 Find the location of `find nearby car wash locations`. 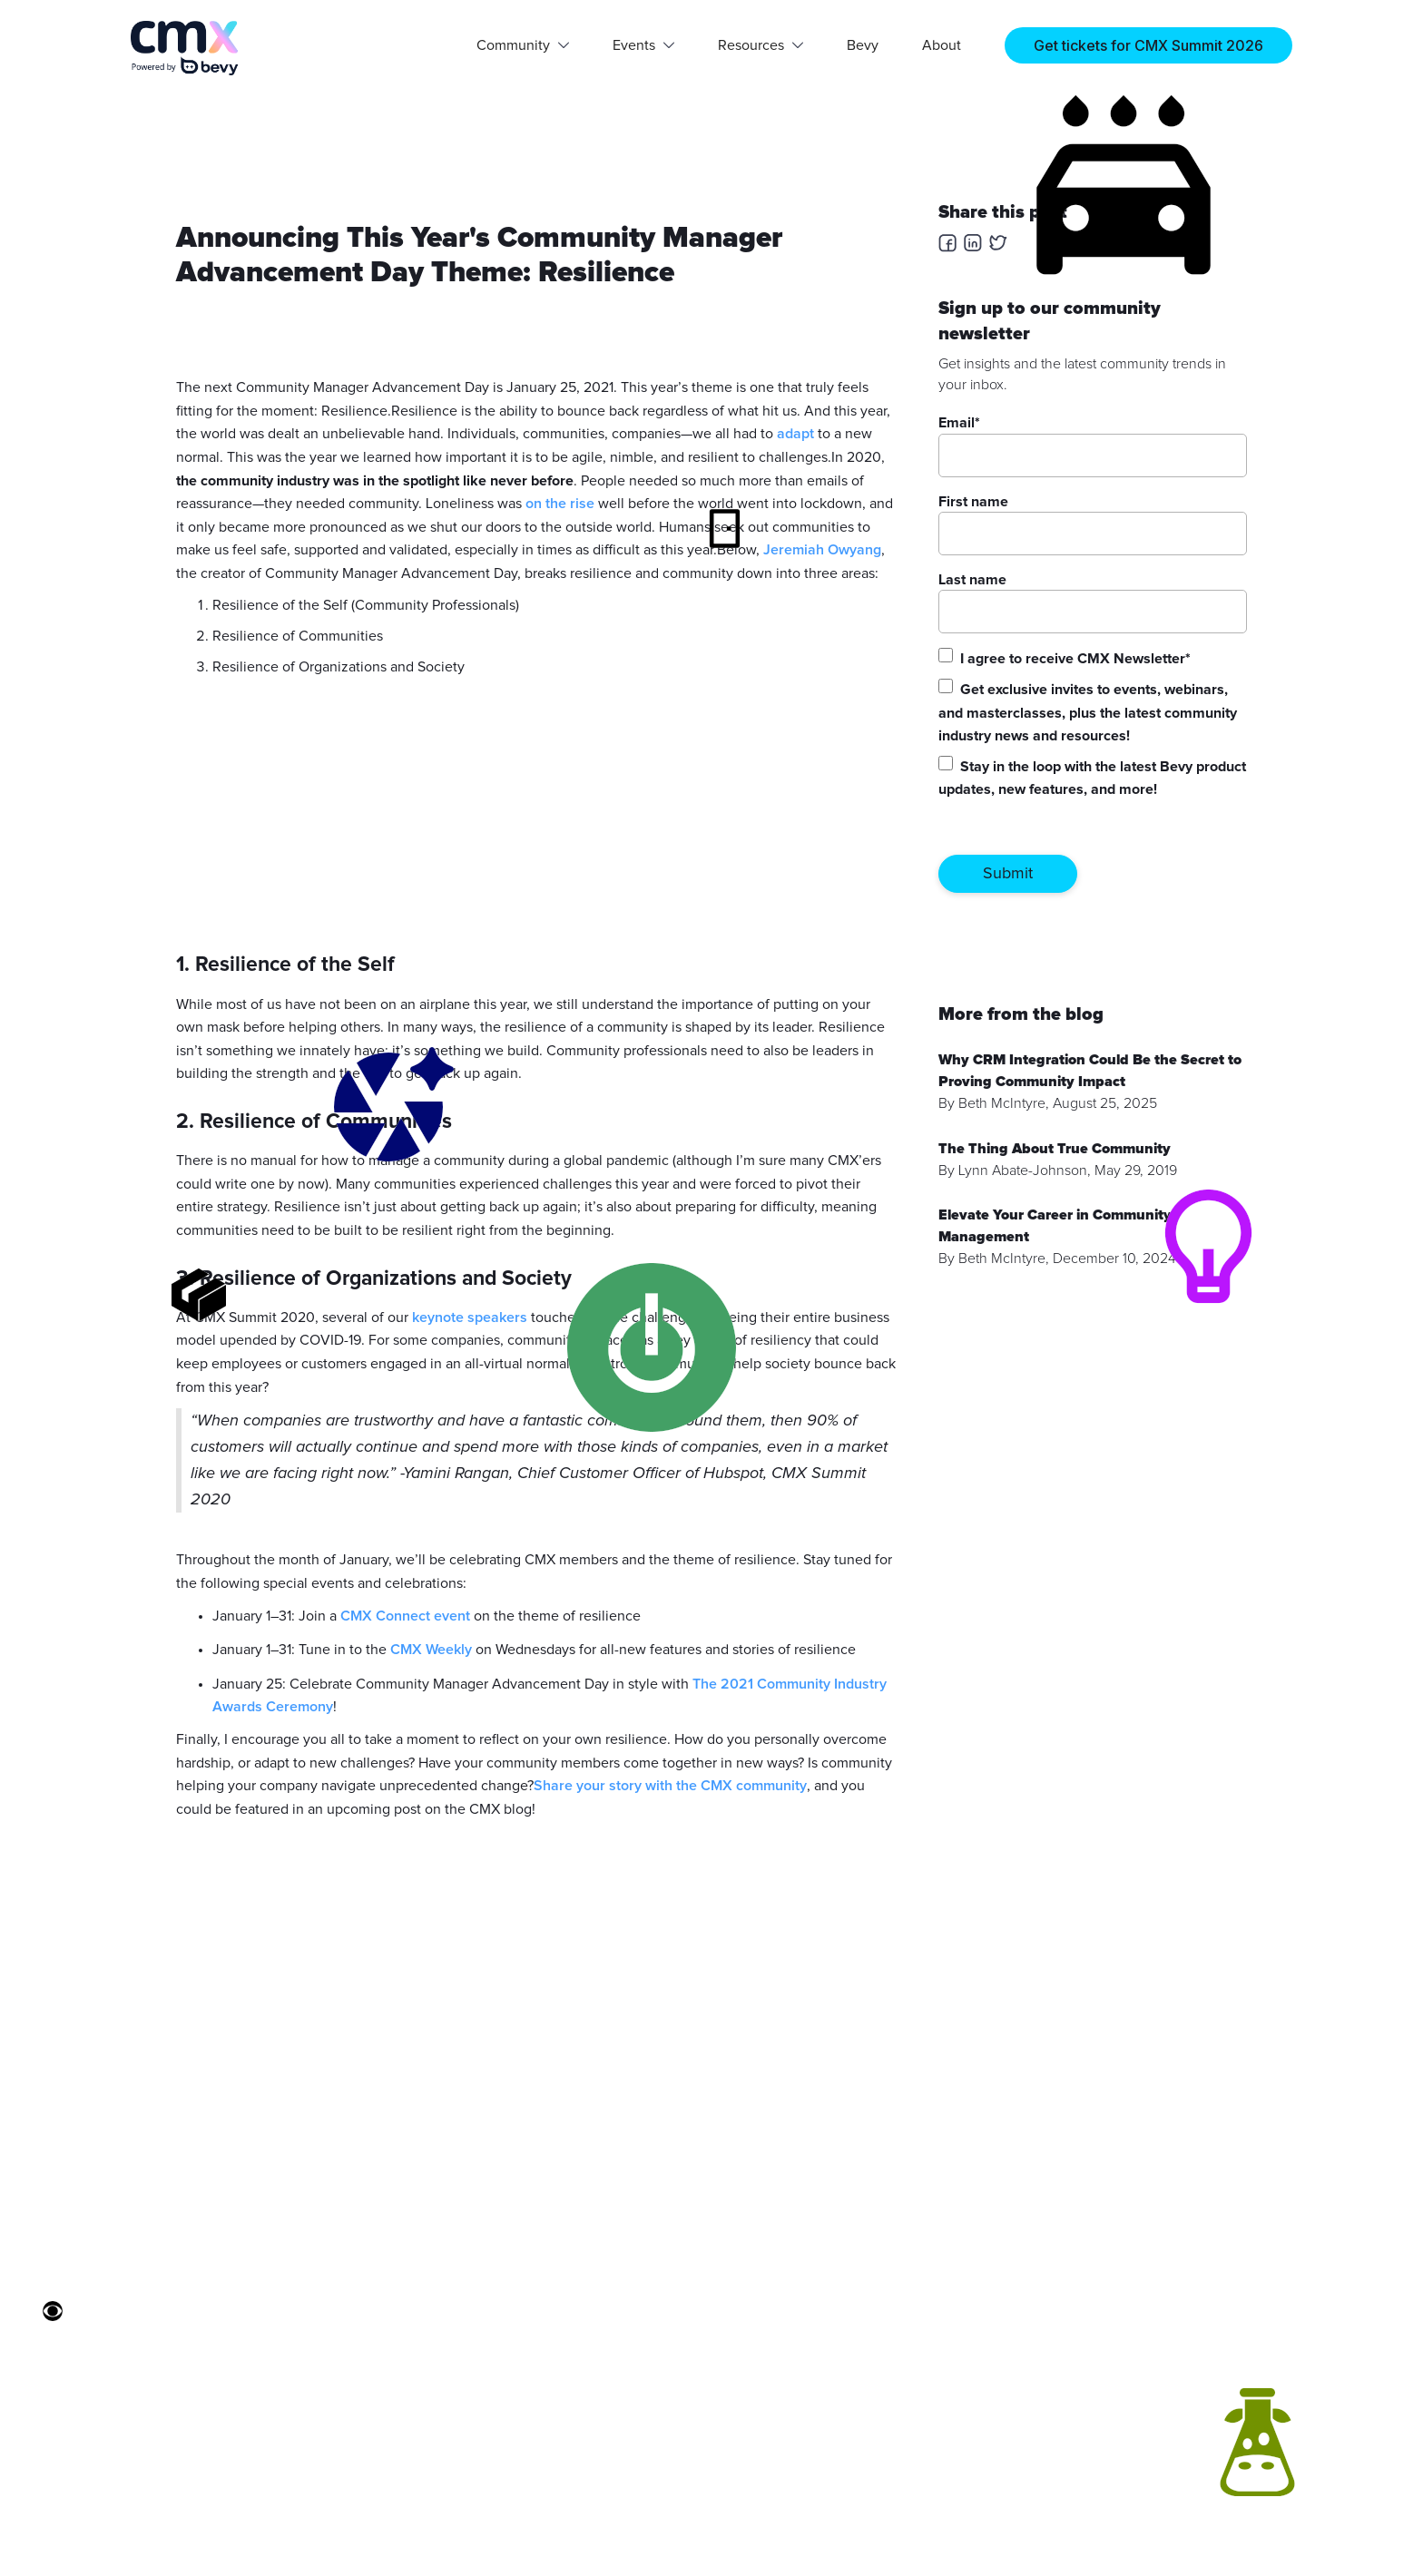

find nearby car wash locations is located at coordinates (1124, 179).